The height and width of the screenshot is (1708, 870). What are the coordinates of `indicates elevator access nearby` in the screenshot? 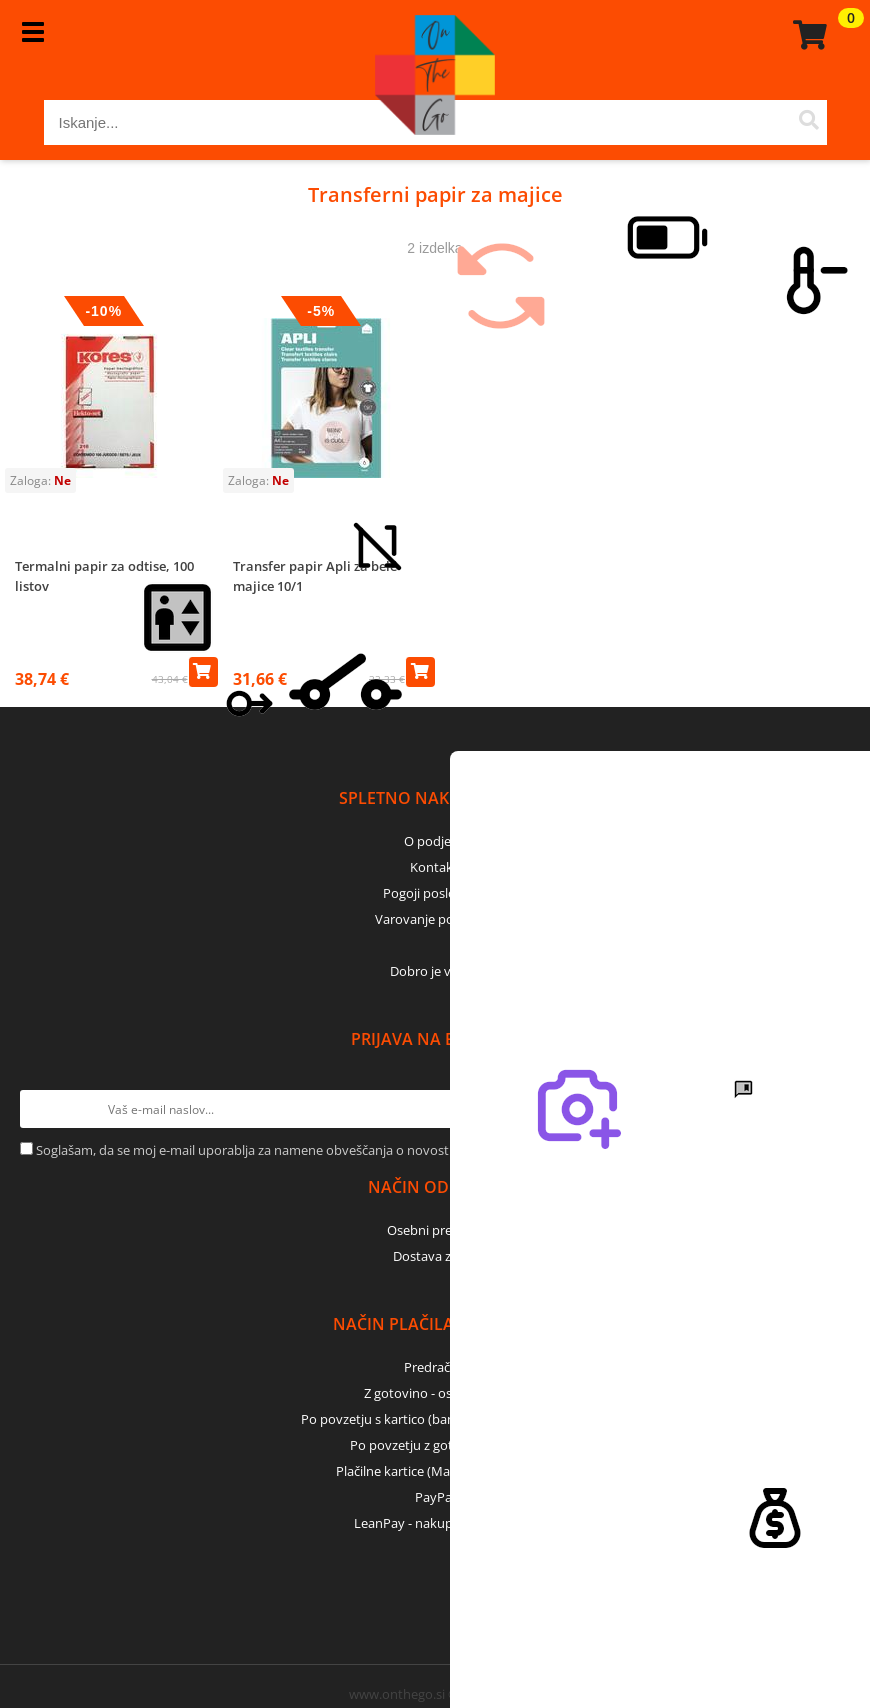 It's located at (177, 617).